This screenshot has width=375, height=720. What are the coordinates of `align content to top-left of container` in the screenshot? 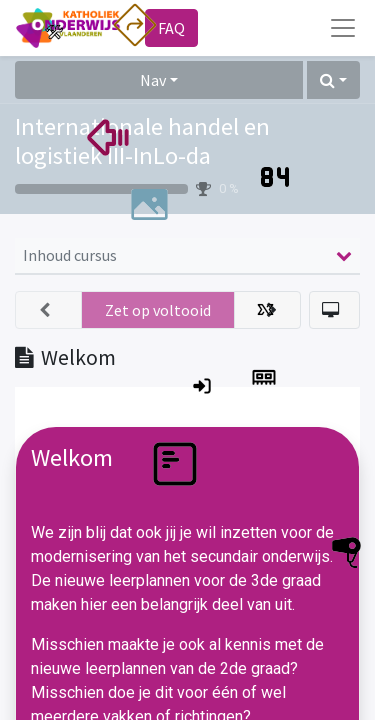 It's located at (175, 464).